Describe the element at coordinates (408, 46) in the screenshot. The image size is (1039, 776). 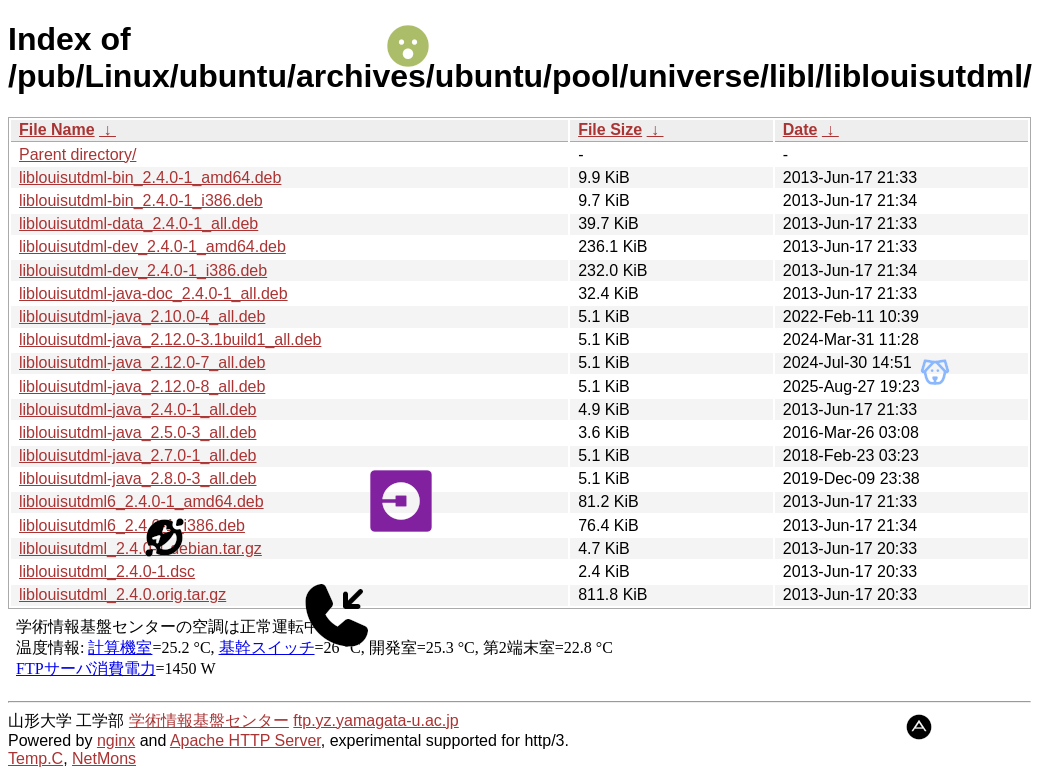
I see `indicates a surprise or unexpected event notification` at that location.